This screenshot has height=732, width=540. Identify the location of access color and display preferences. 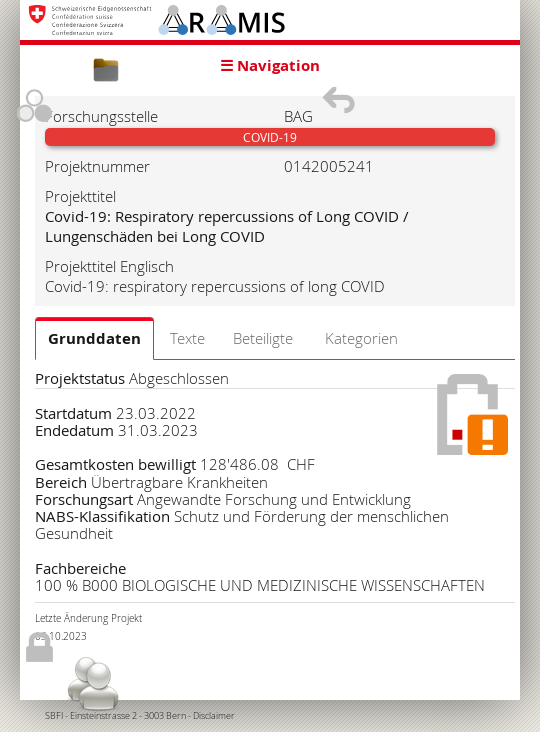
(34, 104).